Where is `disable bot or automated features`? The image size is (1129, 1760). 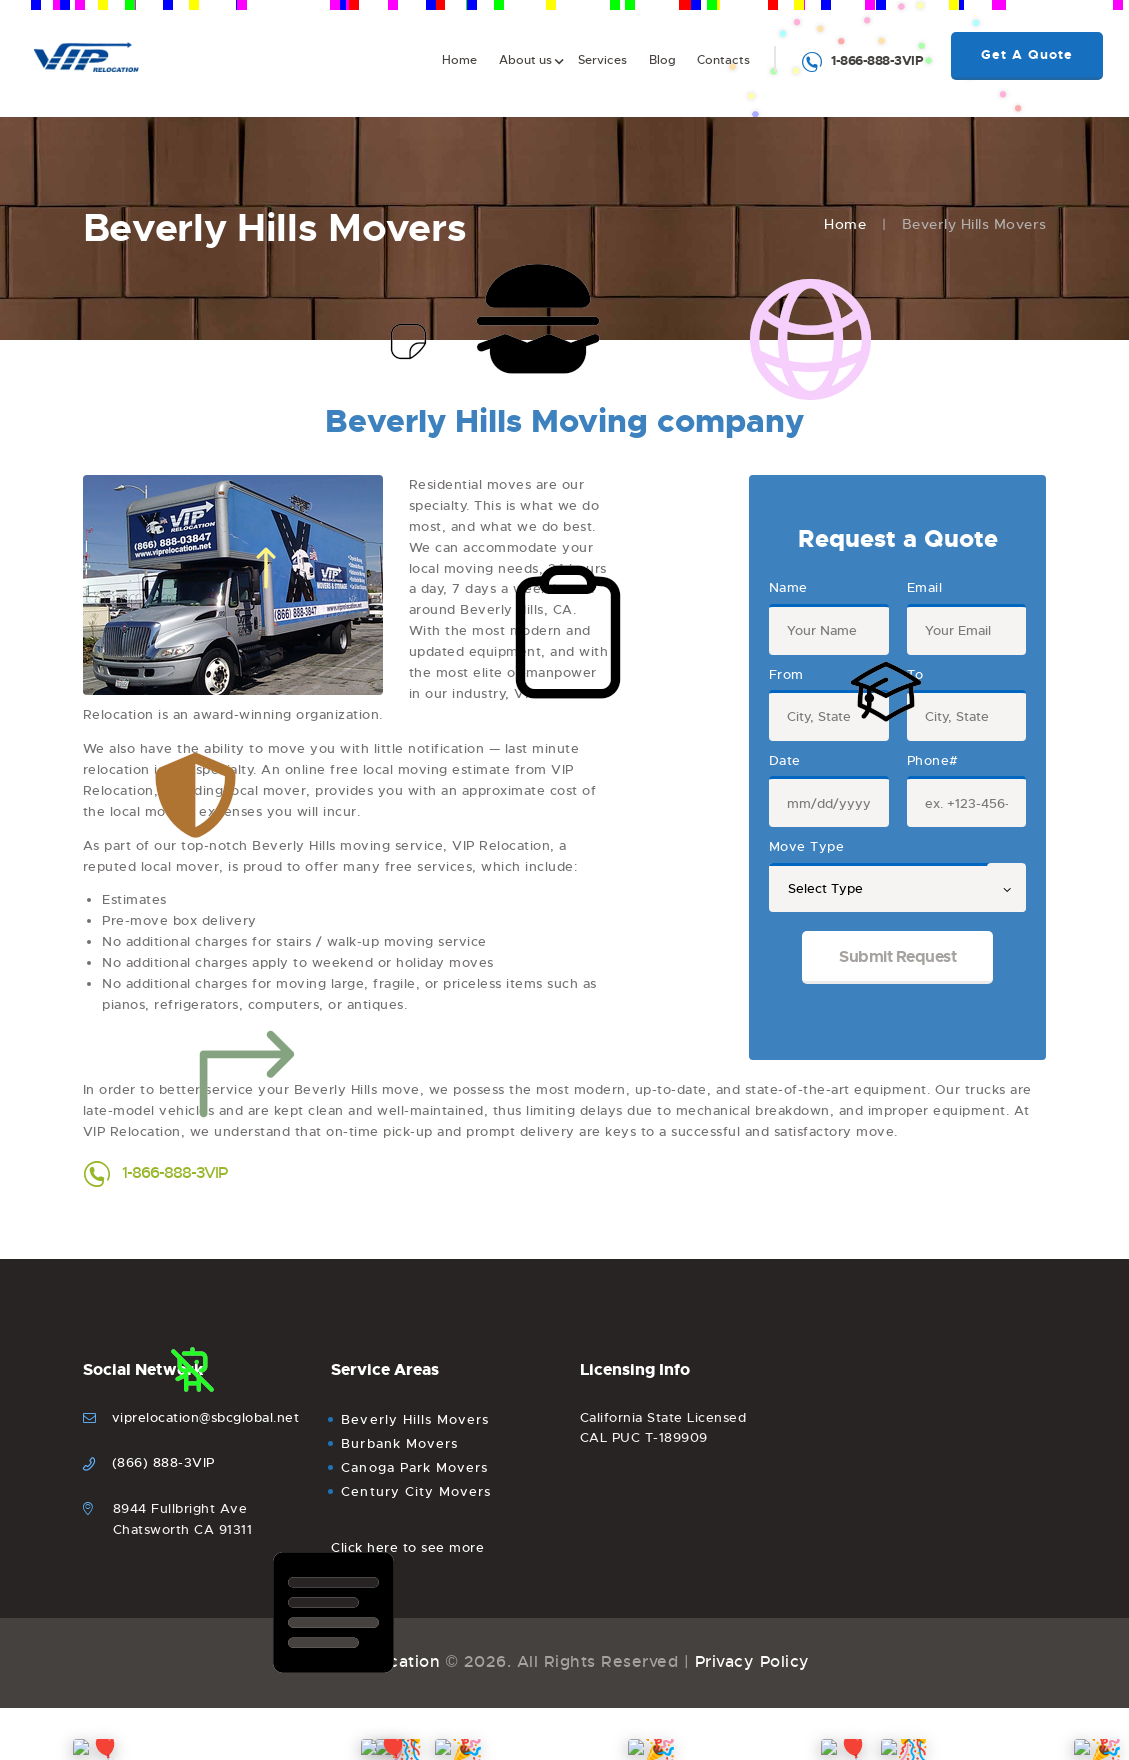 disable bot or automated features is located at coordinates (192, 1370).